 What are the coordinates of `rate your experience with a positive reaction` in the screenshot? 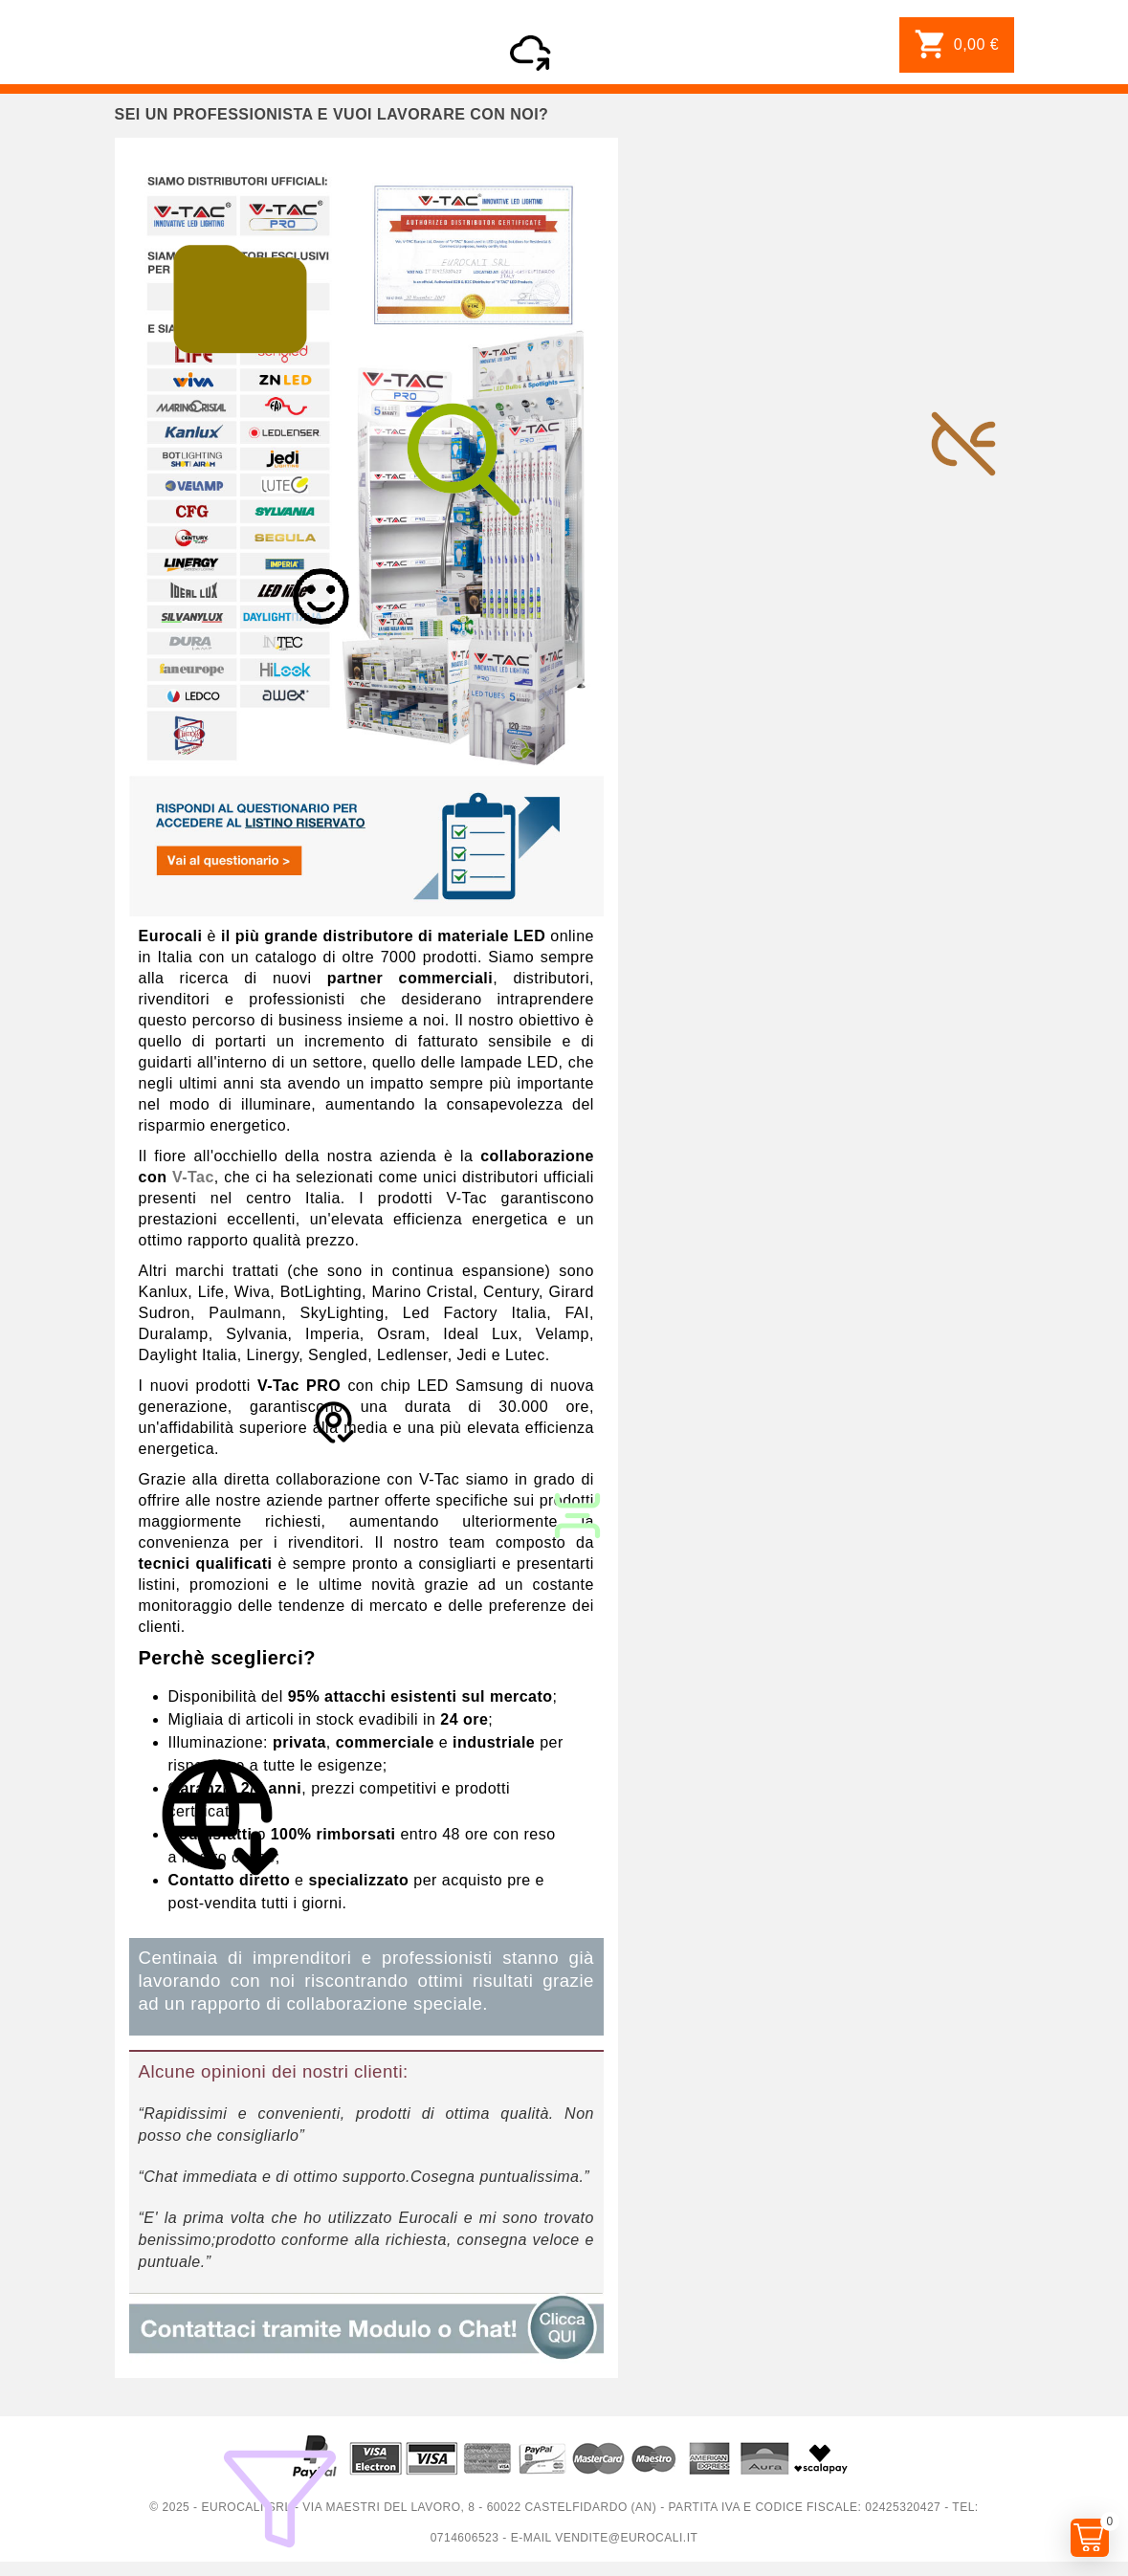 It's located at (321, 596).